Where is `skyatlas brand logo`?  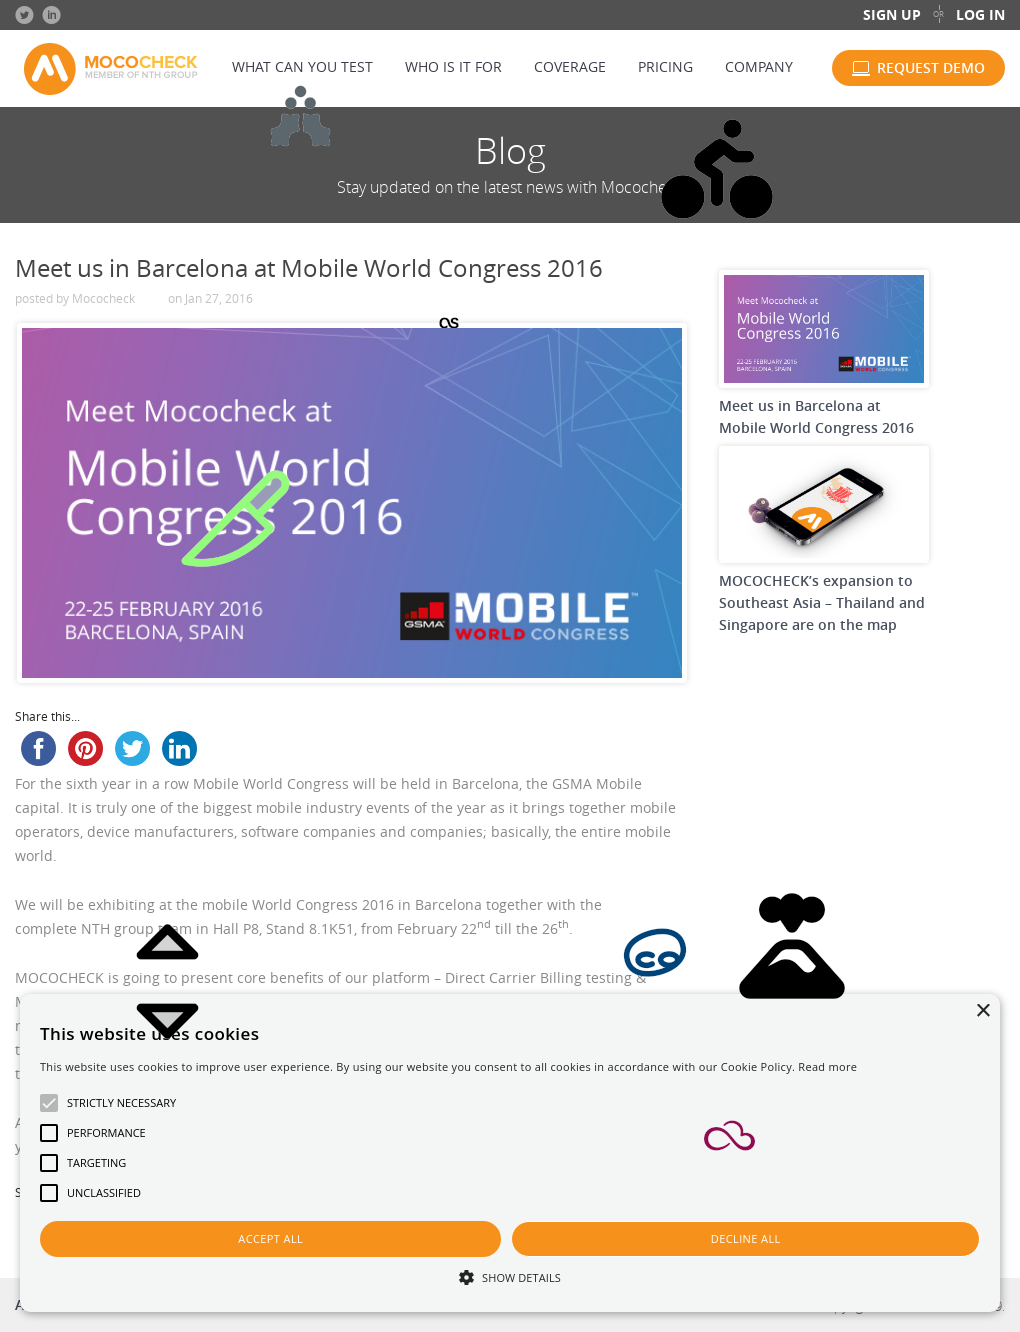
skyatlas brand logo is located at coordinates (729, 1135).